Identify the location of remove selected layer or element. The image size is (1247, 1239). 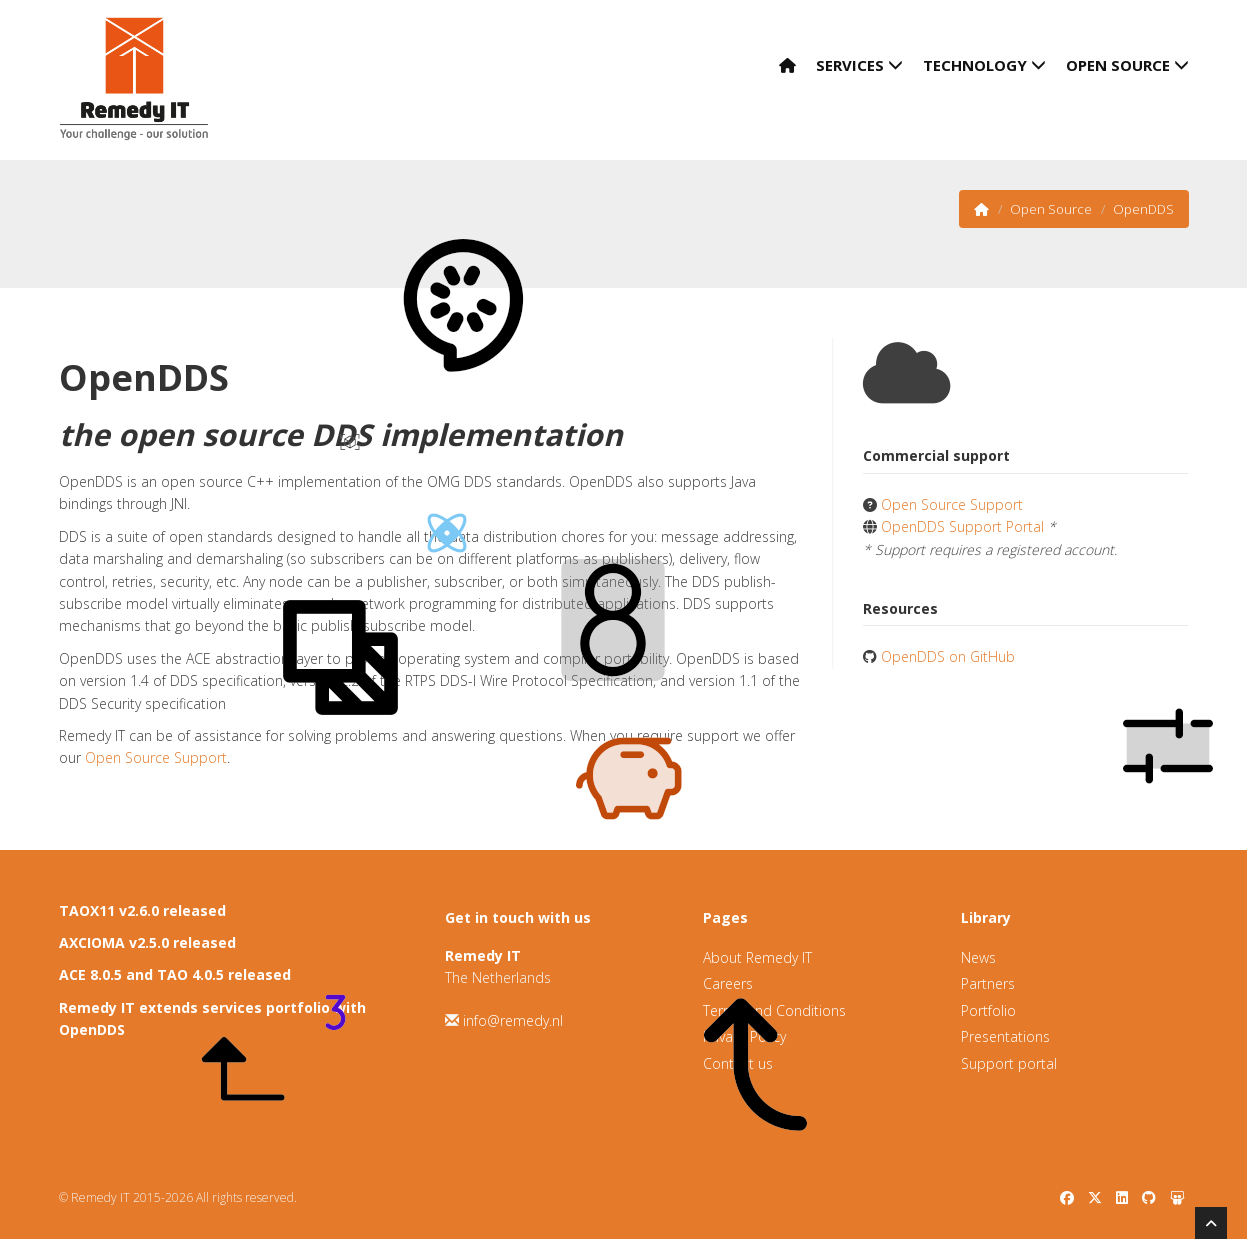
(340, 657).